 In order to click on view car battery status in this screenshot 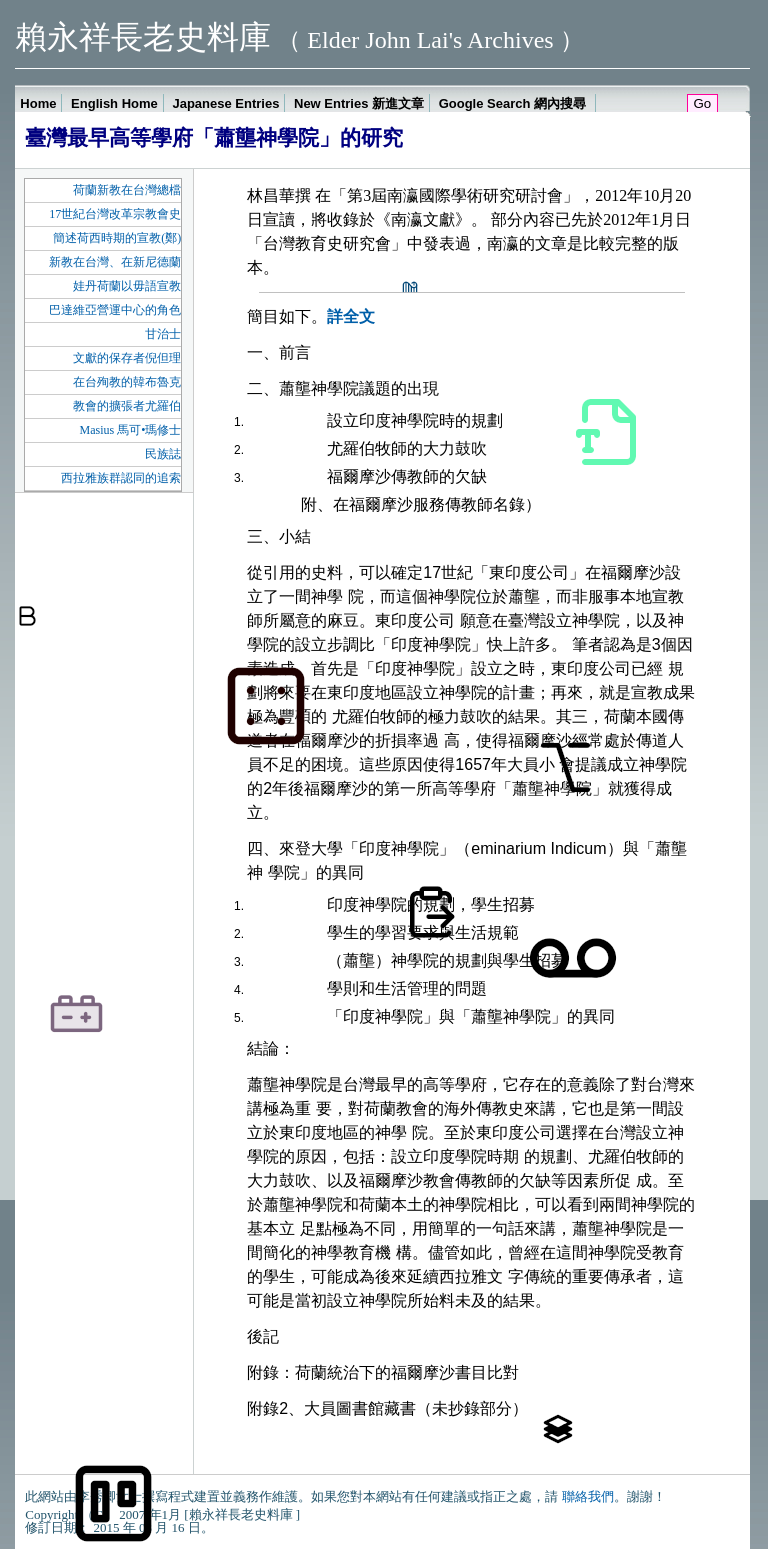, I will do `click(76, 1015)`.